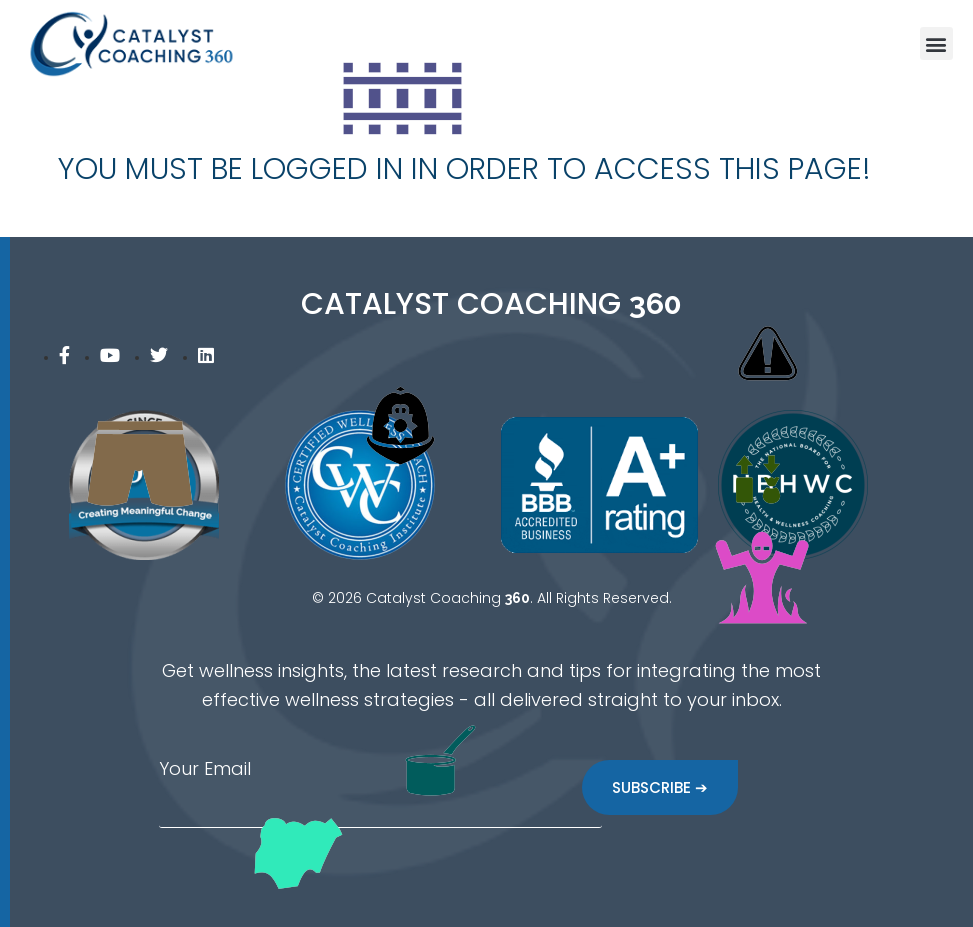 This screenshot has height=927, width=973. I want to click on access train or railway station information, so click(402, 98).